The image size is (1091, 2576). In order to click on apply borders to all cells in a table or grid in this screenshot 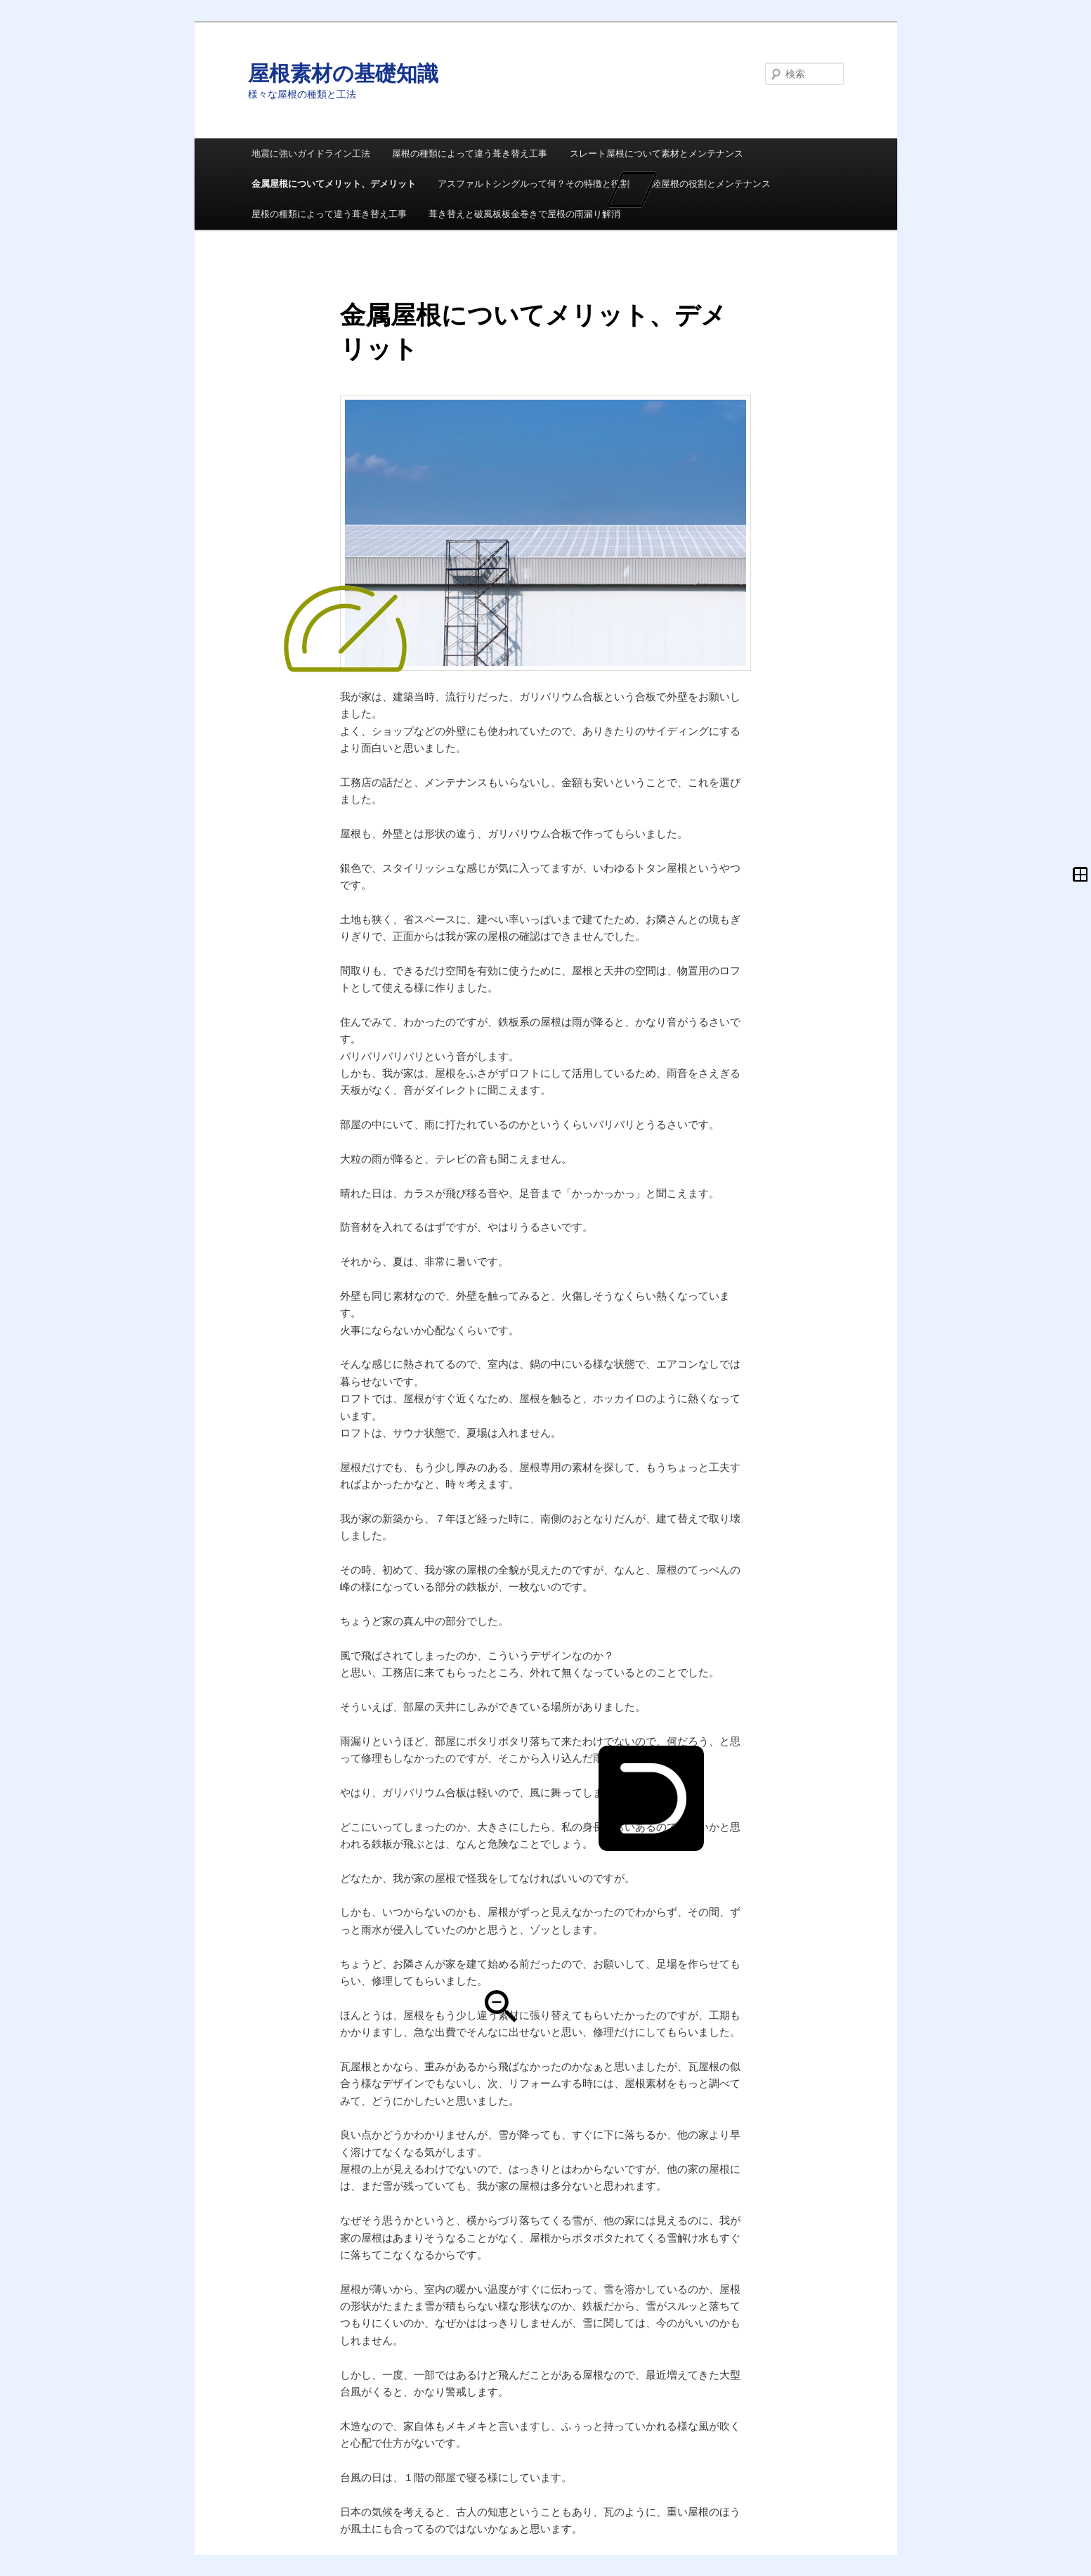, I will do `click(1080, 875)`.